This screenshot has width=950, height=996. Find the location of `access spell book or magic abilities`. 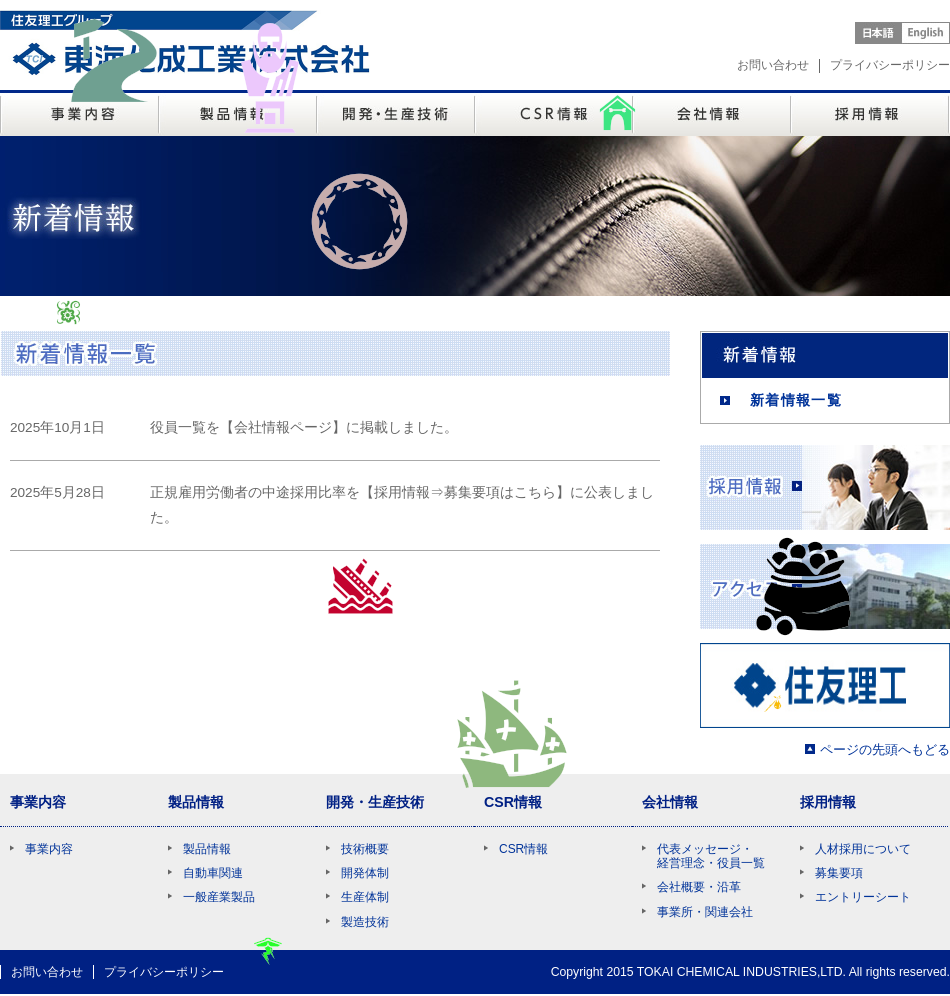

access spell book or magic abilities is located at coordinates (268, 951).